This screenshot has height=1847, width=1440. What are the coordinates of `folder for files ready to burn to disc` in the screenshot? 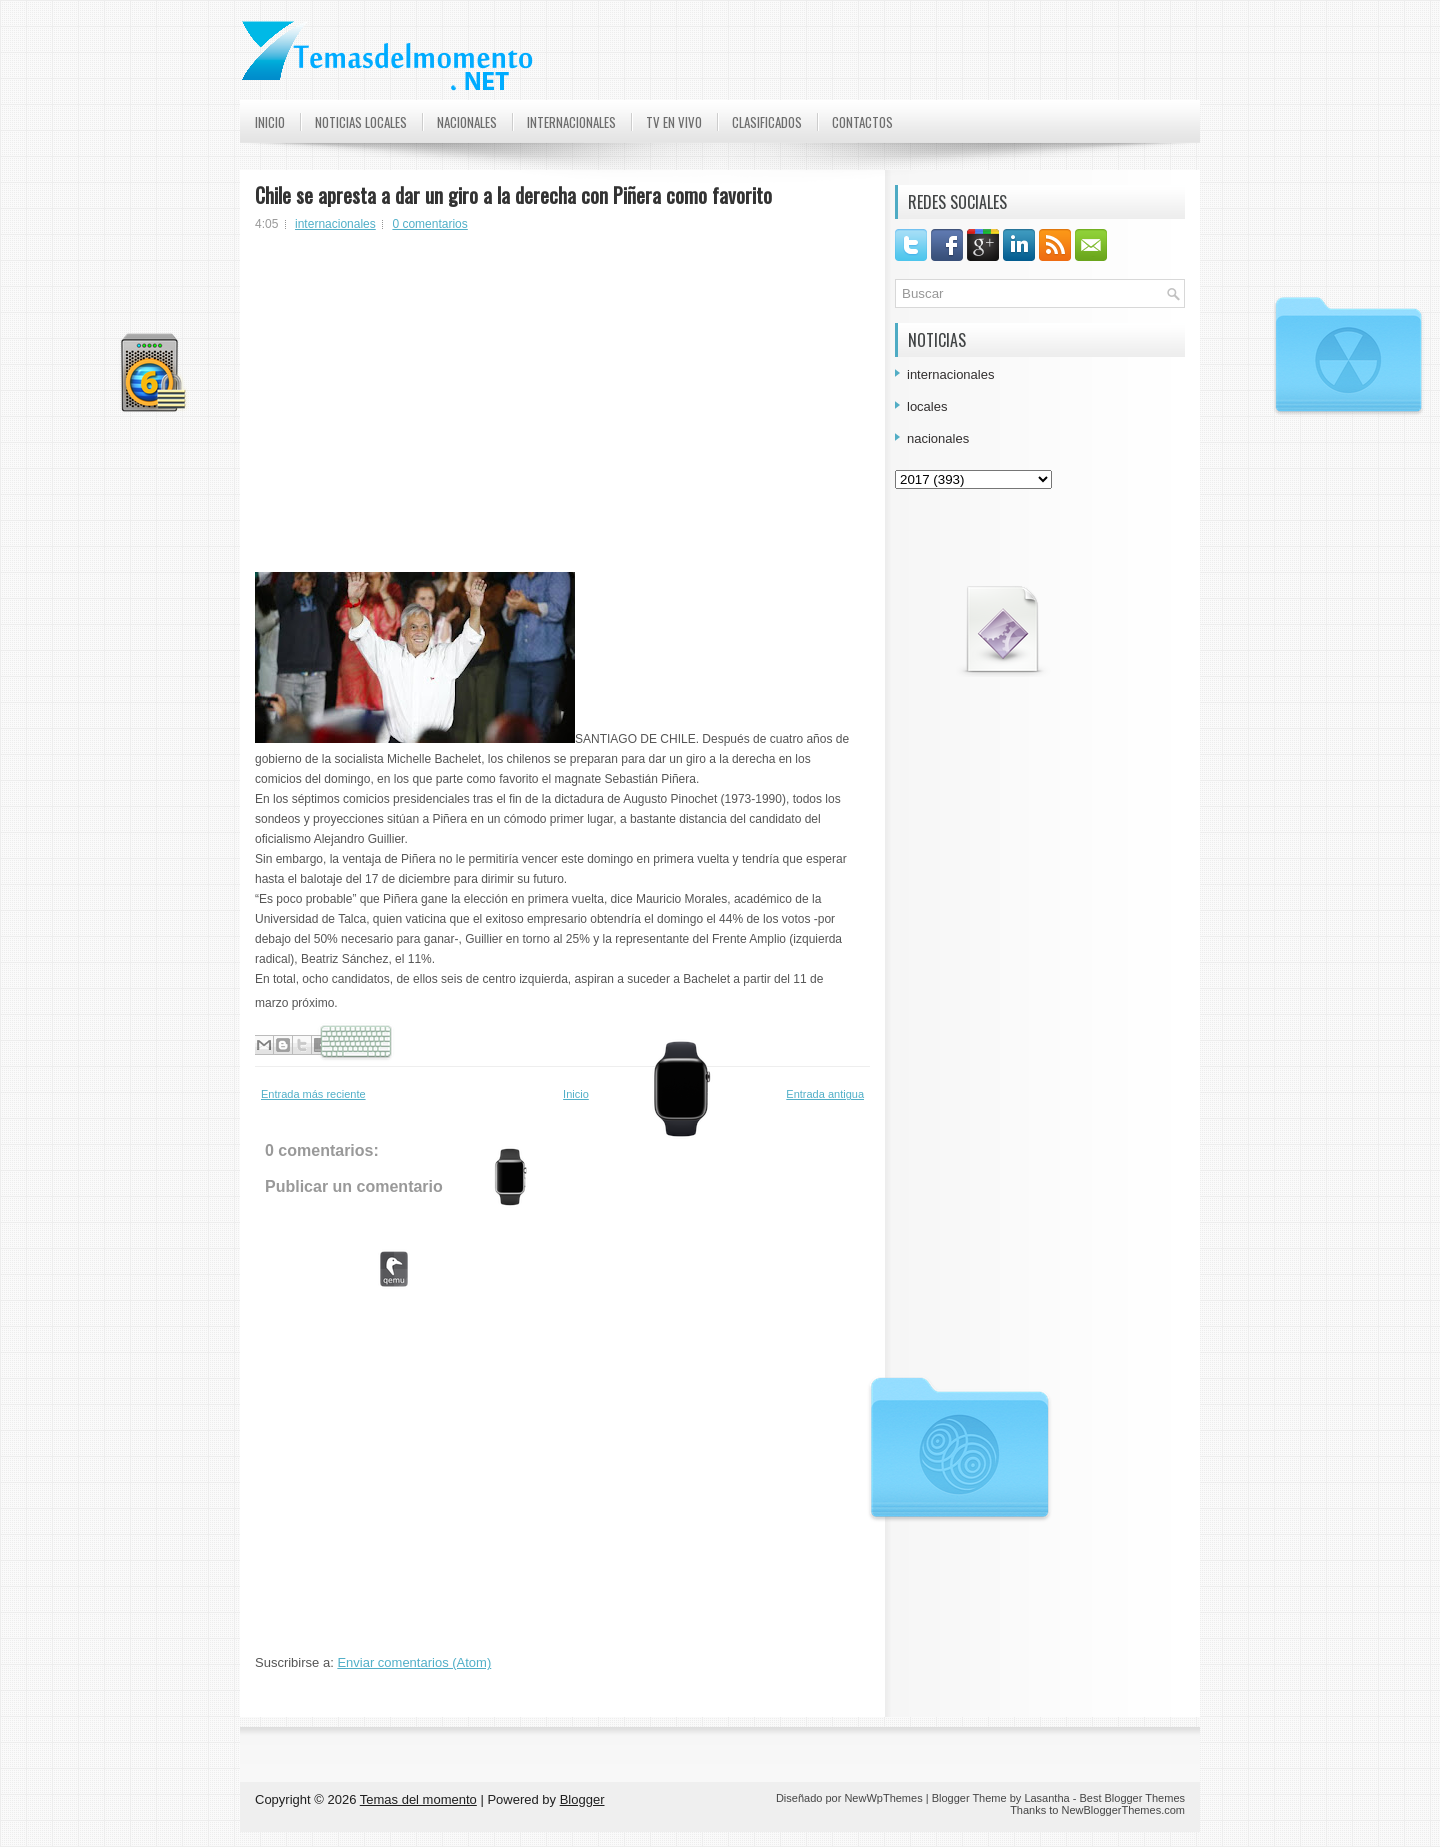 It's located at (1348, 354).